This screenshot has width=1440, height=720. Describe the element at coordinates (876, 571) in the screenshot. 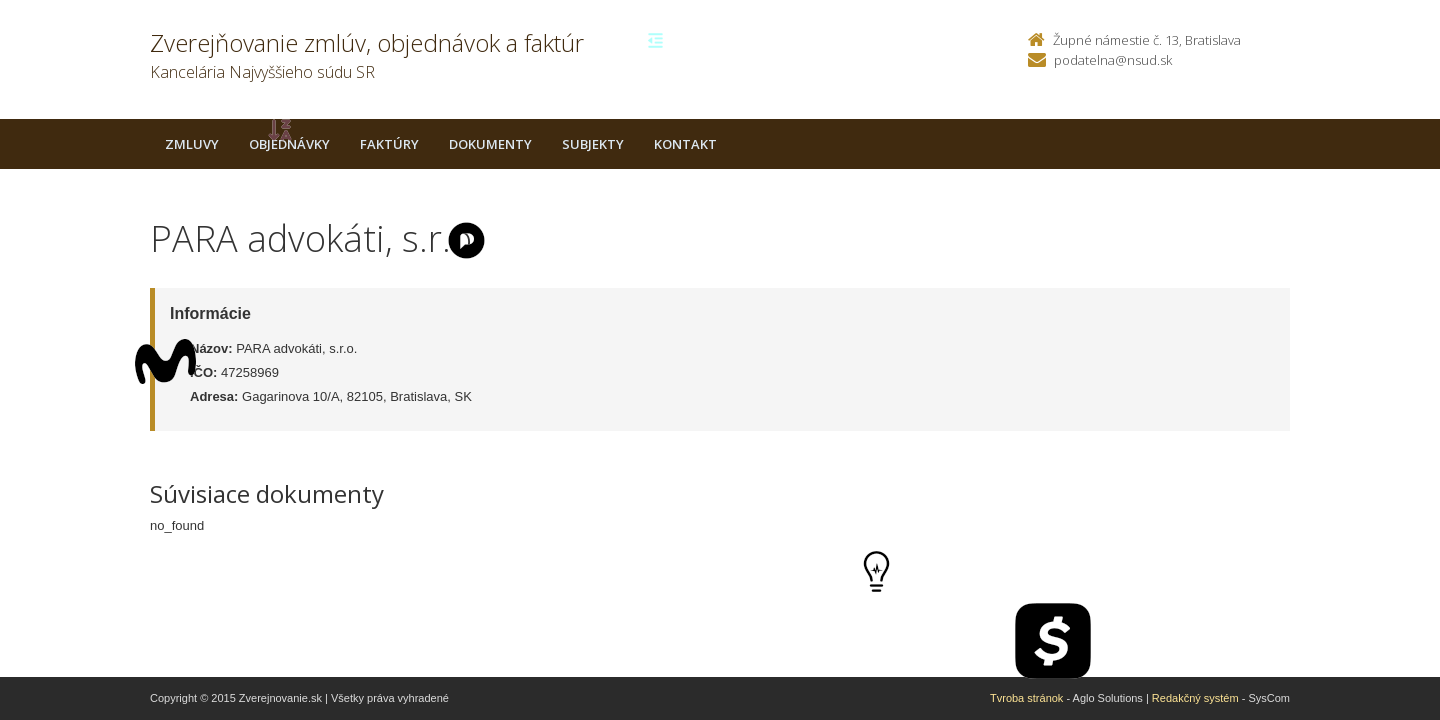

I see `medapps healthcare technology logo` at that location.